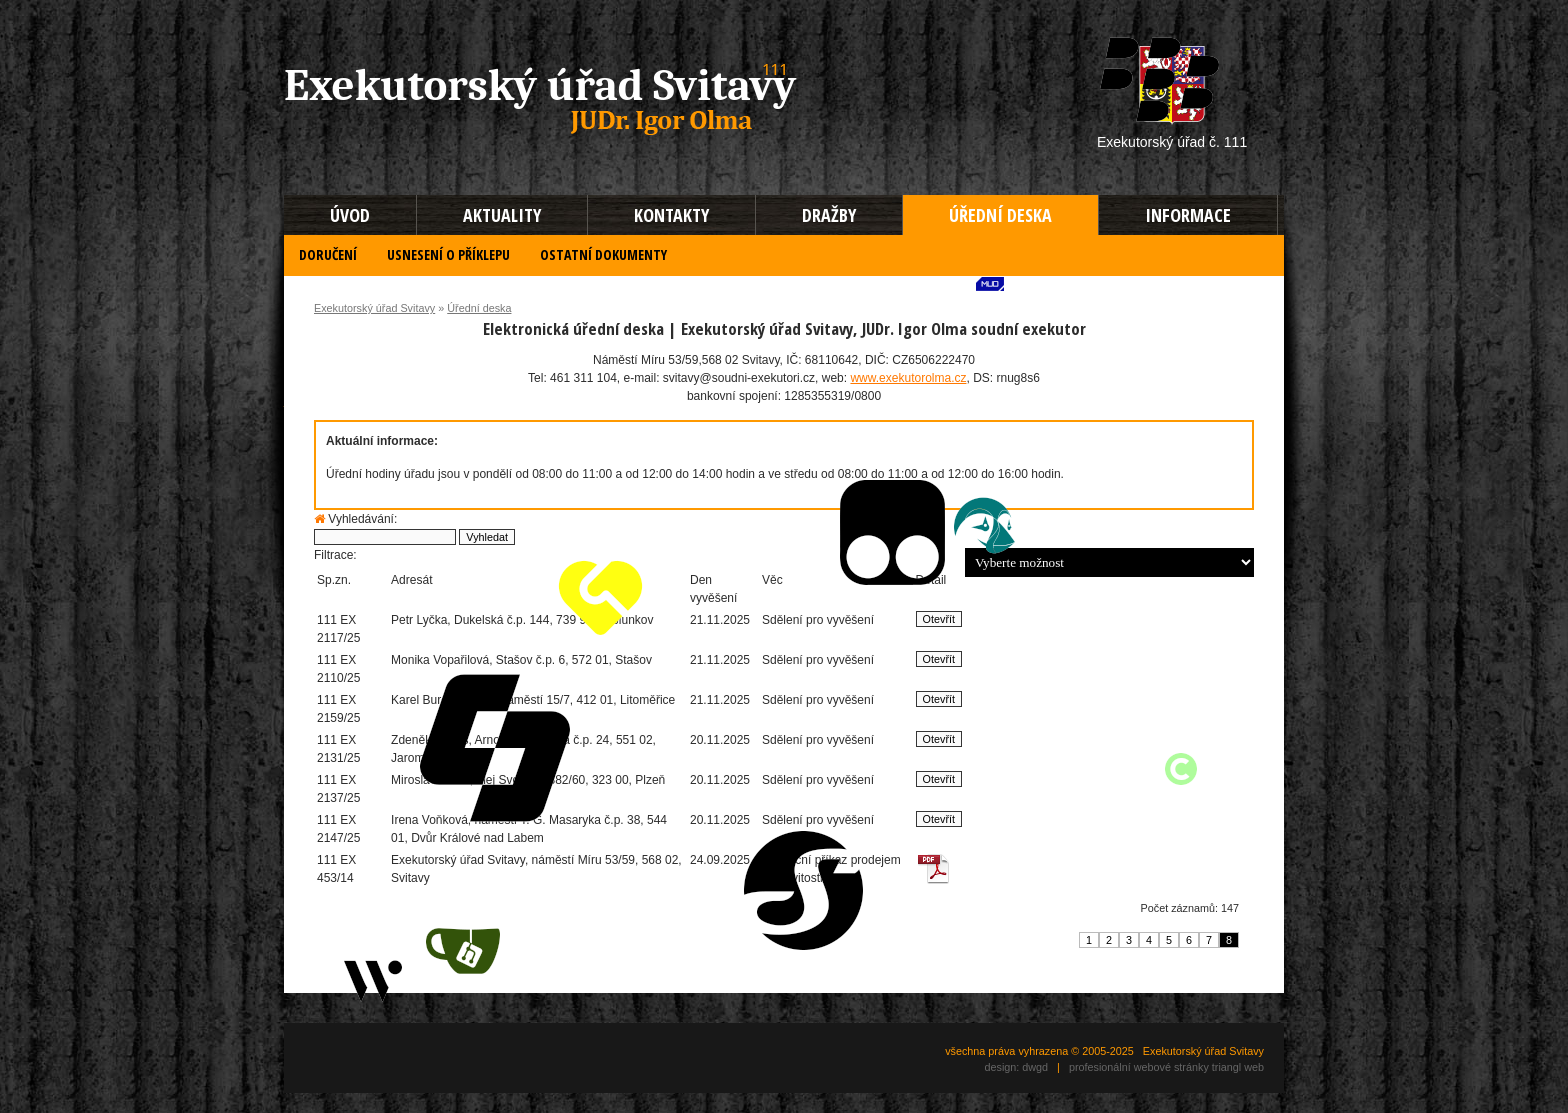  What do you see at coordinates (600, 597) in the screenshot?
I see `access customer service or support` at bounding box center [600, 597].